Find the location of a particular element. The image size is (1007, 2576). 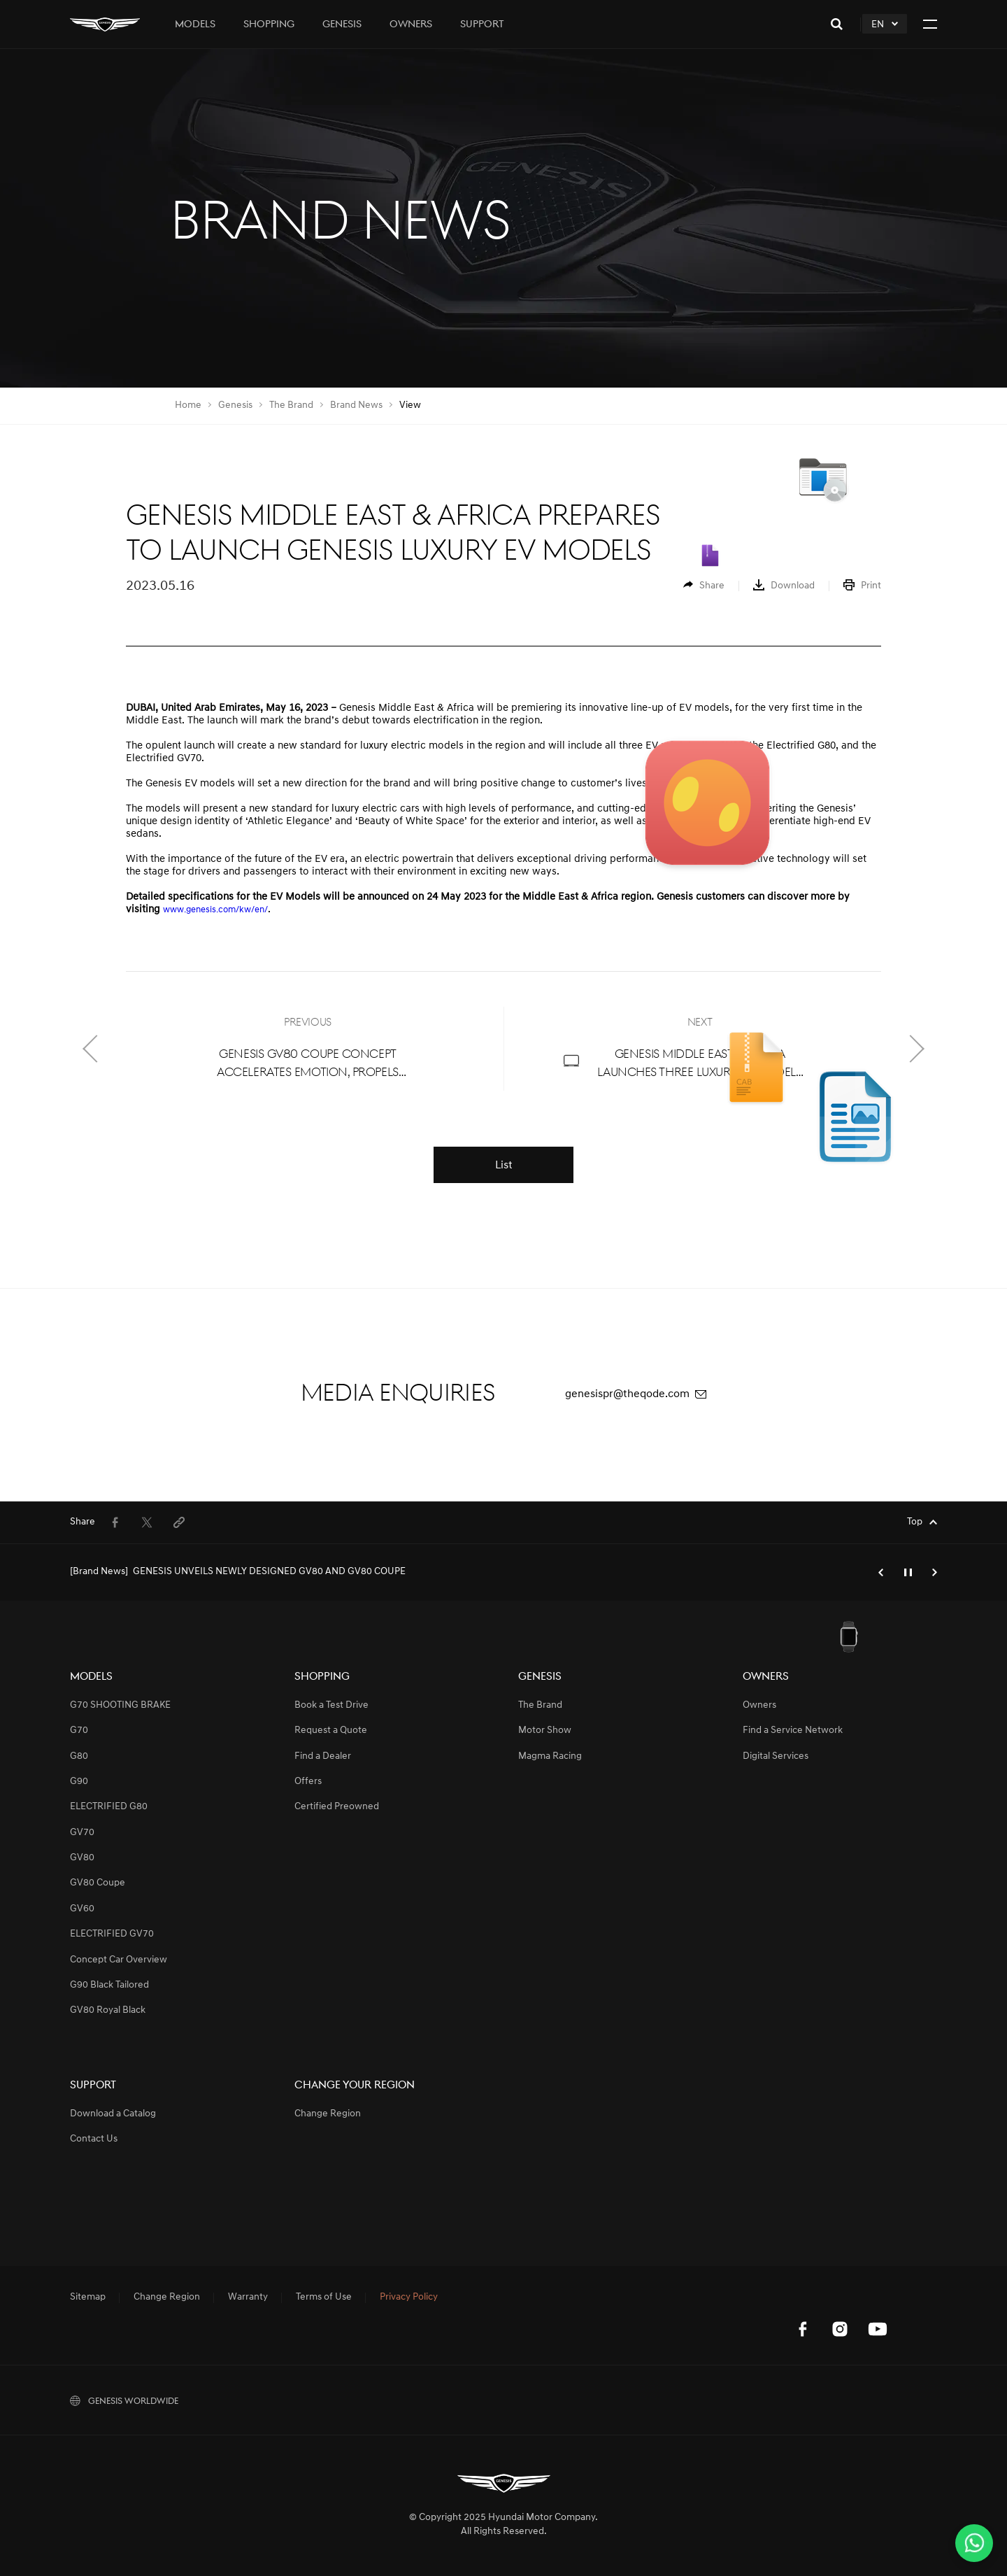

libreoffice writer document template file is located at coordinates (855, 1117).